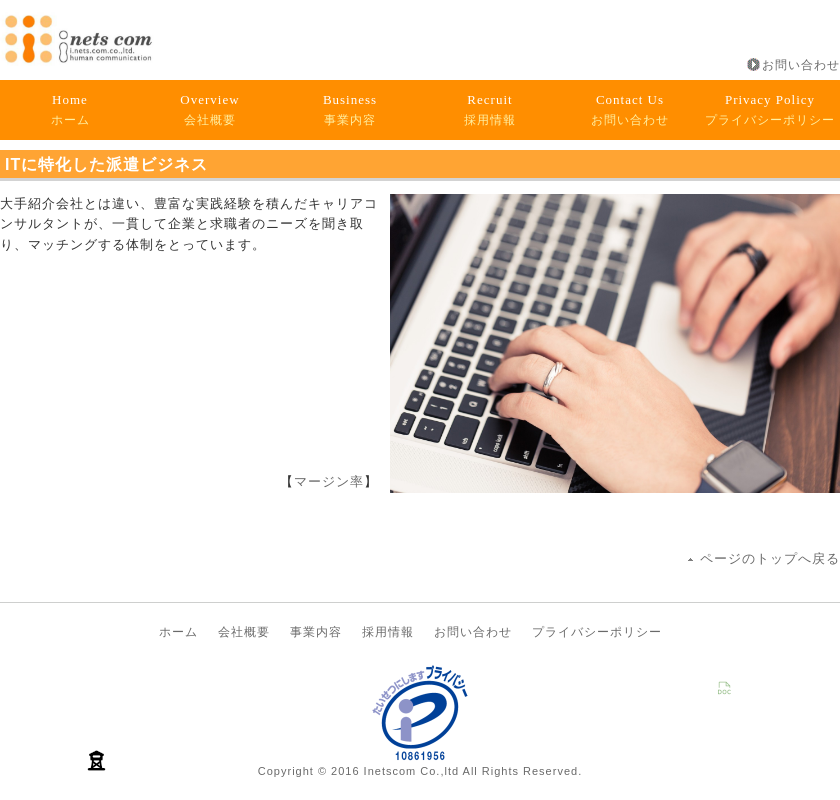 Image resolution: width=840 pixels, height=800 pixels. I want to click on open a document file, so click(724, 688).